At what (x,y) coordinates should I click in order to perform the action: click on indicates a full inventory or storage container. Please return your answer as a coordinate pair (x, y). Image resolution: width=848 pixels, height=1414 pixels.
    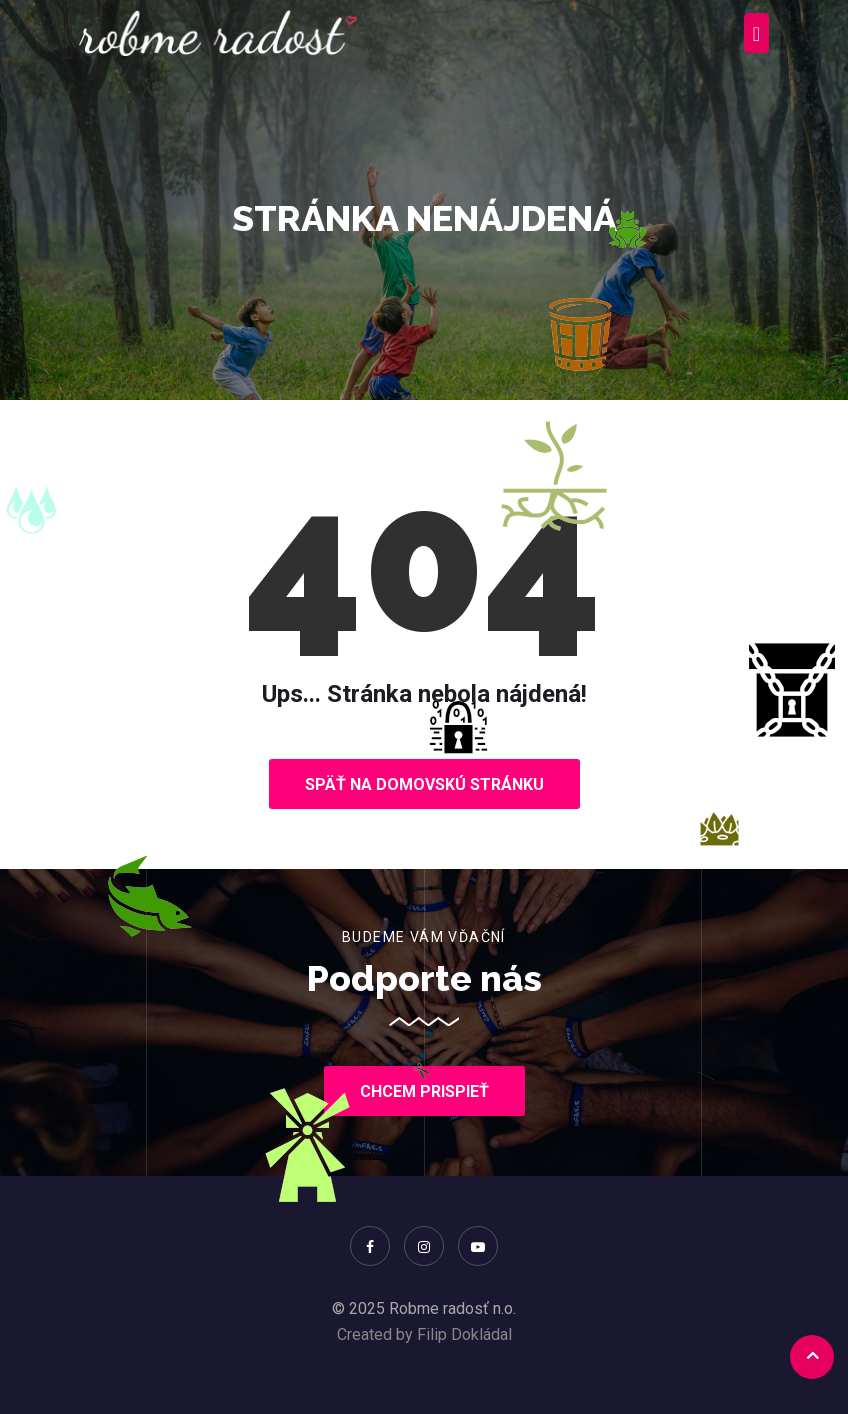
    Looking at the image, I should click on (580, 322).